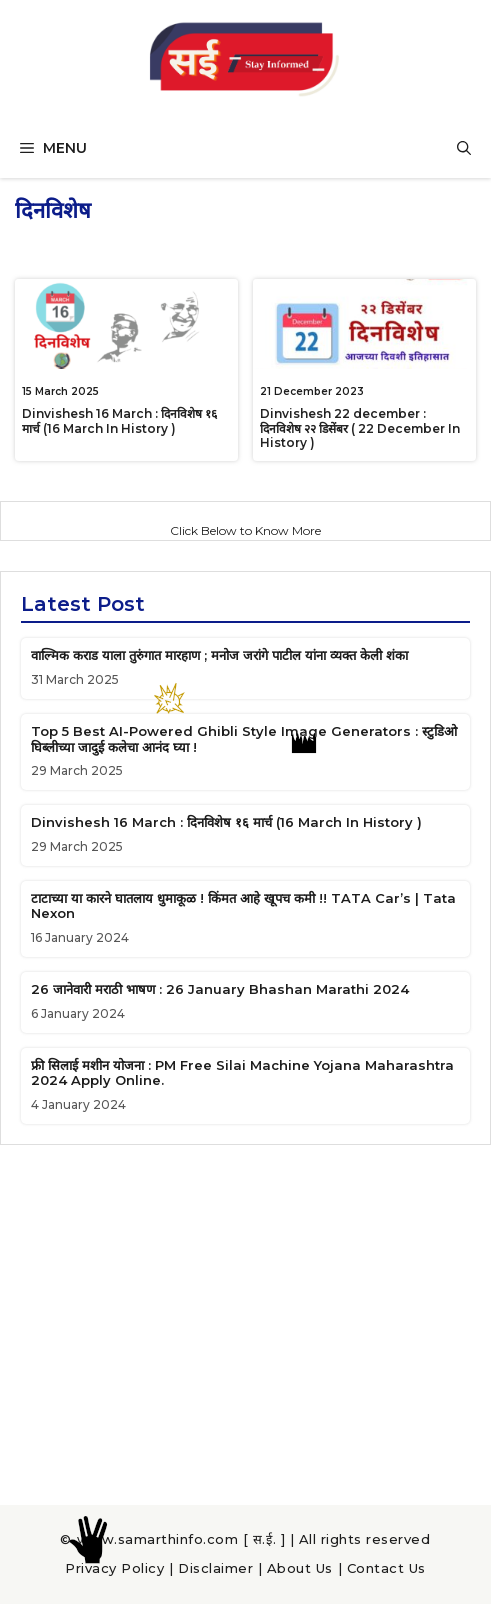 The height and width of the screenshot is (1604, 491). What do you see at coordinates (304, 741) in the screenshot?
I see `access firewall or security settings` at bounding box center [304, 741].